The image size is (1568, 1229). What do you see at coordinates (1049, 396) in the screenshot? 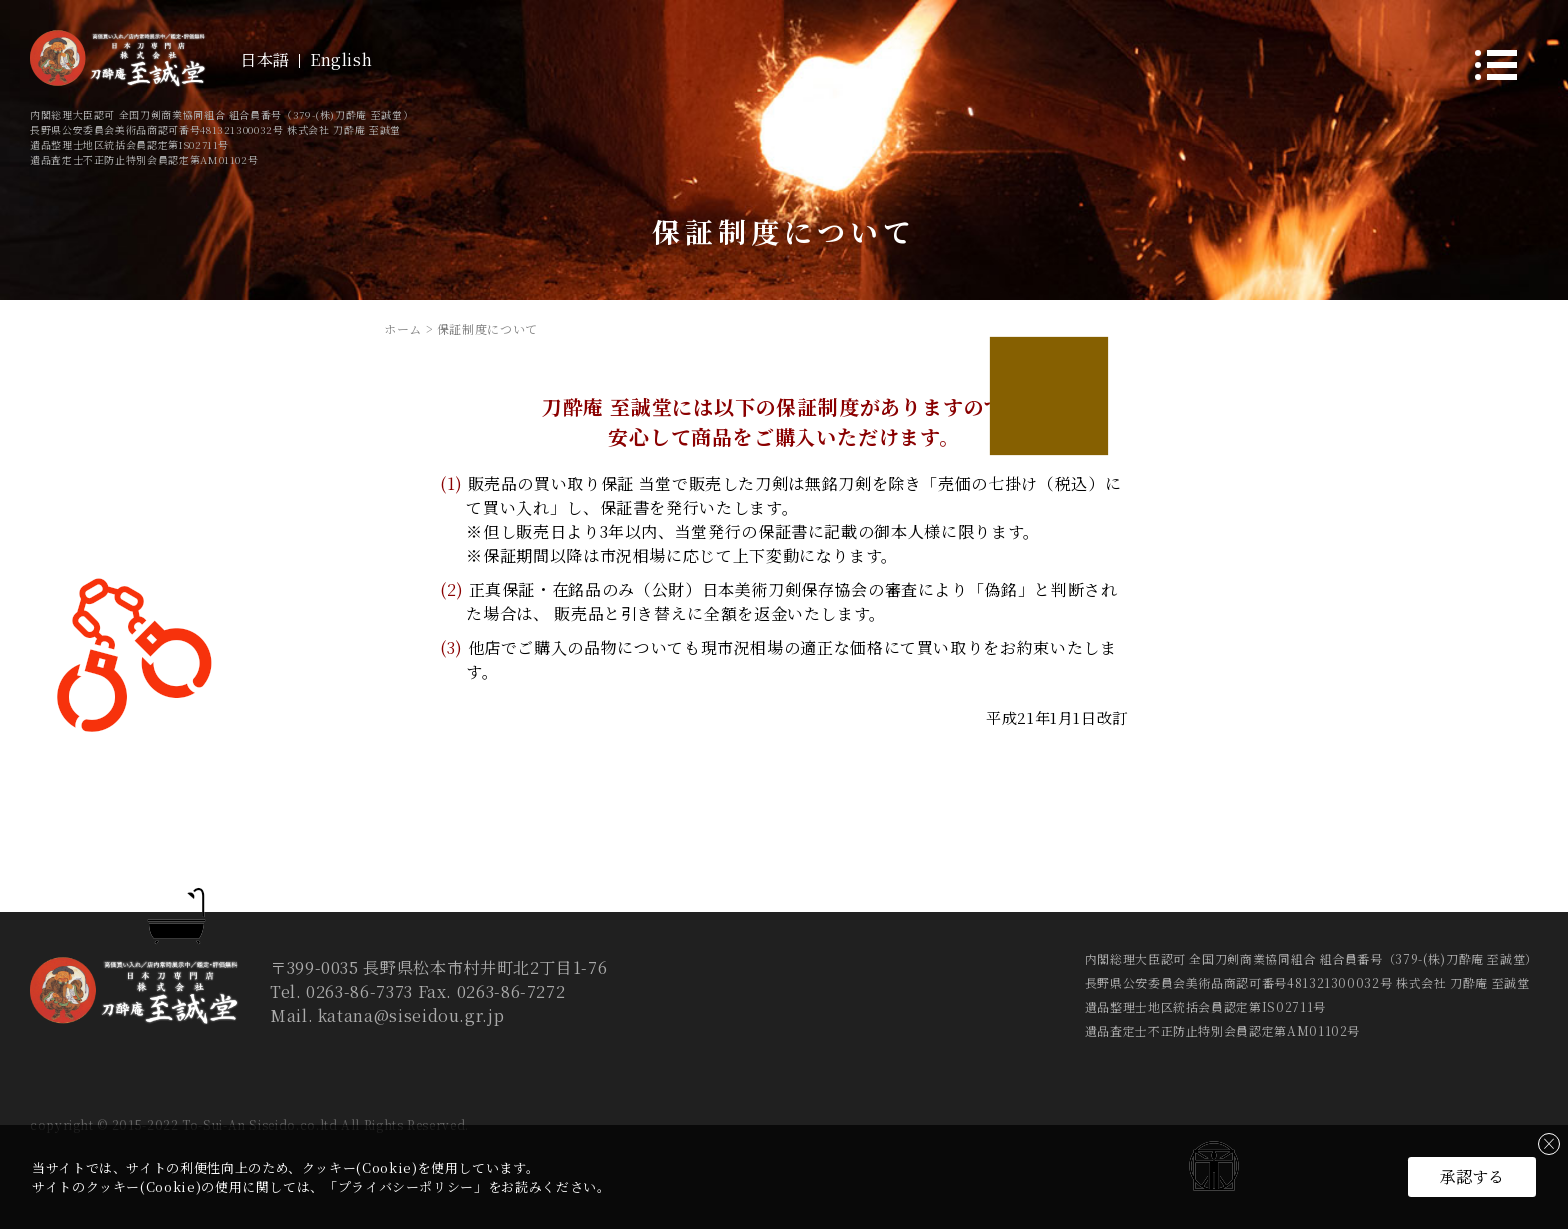
I see `placeholder for empty content area` at bounding box center [1049, 396].